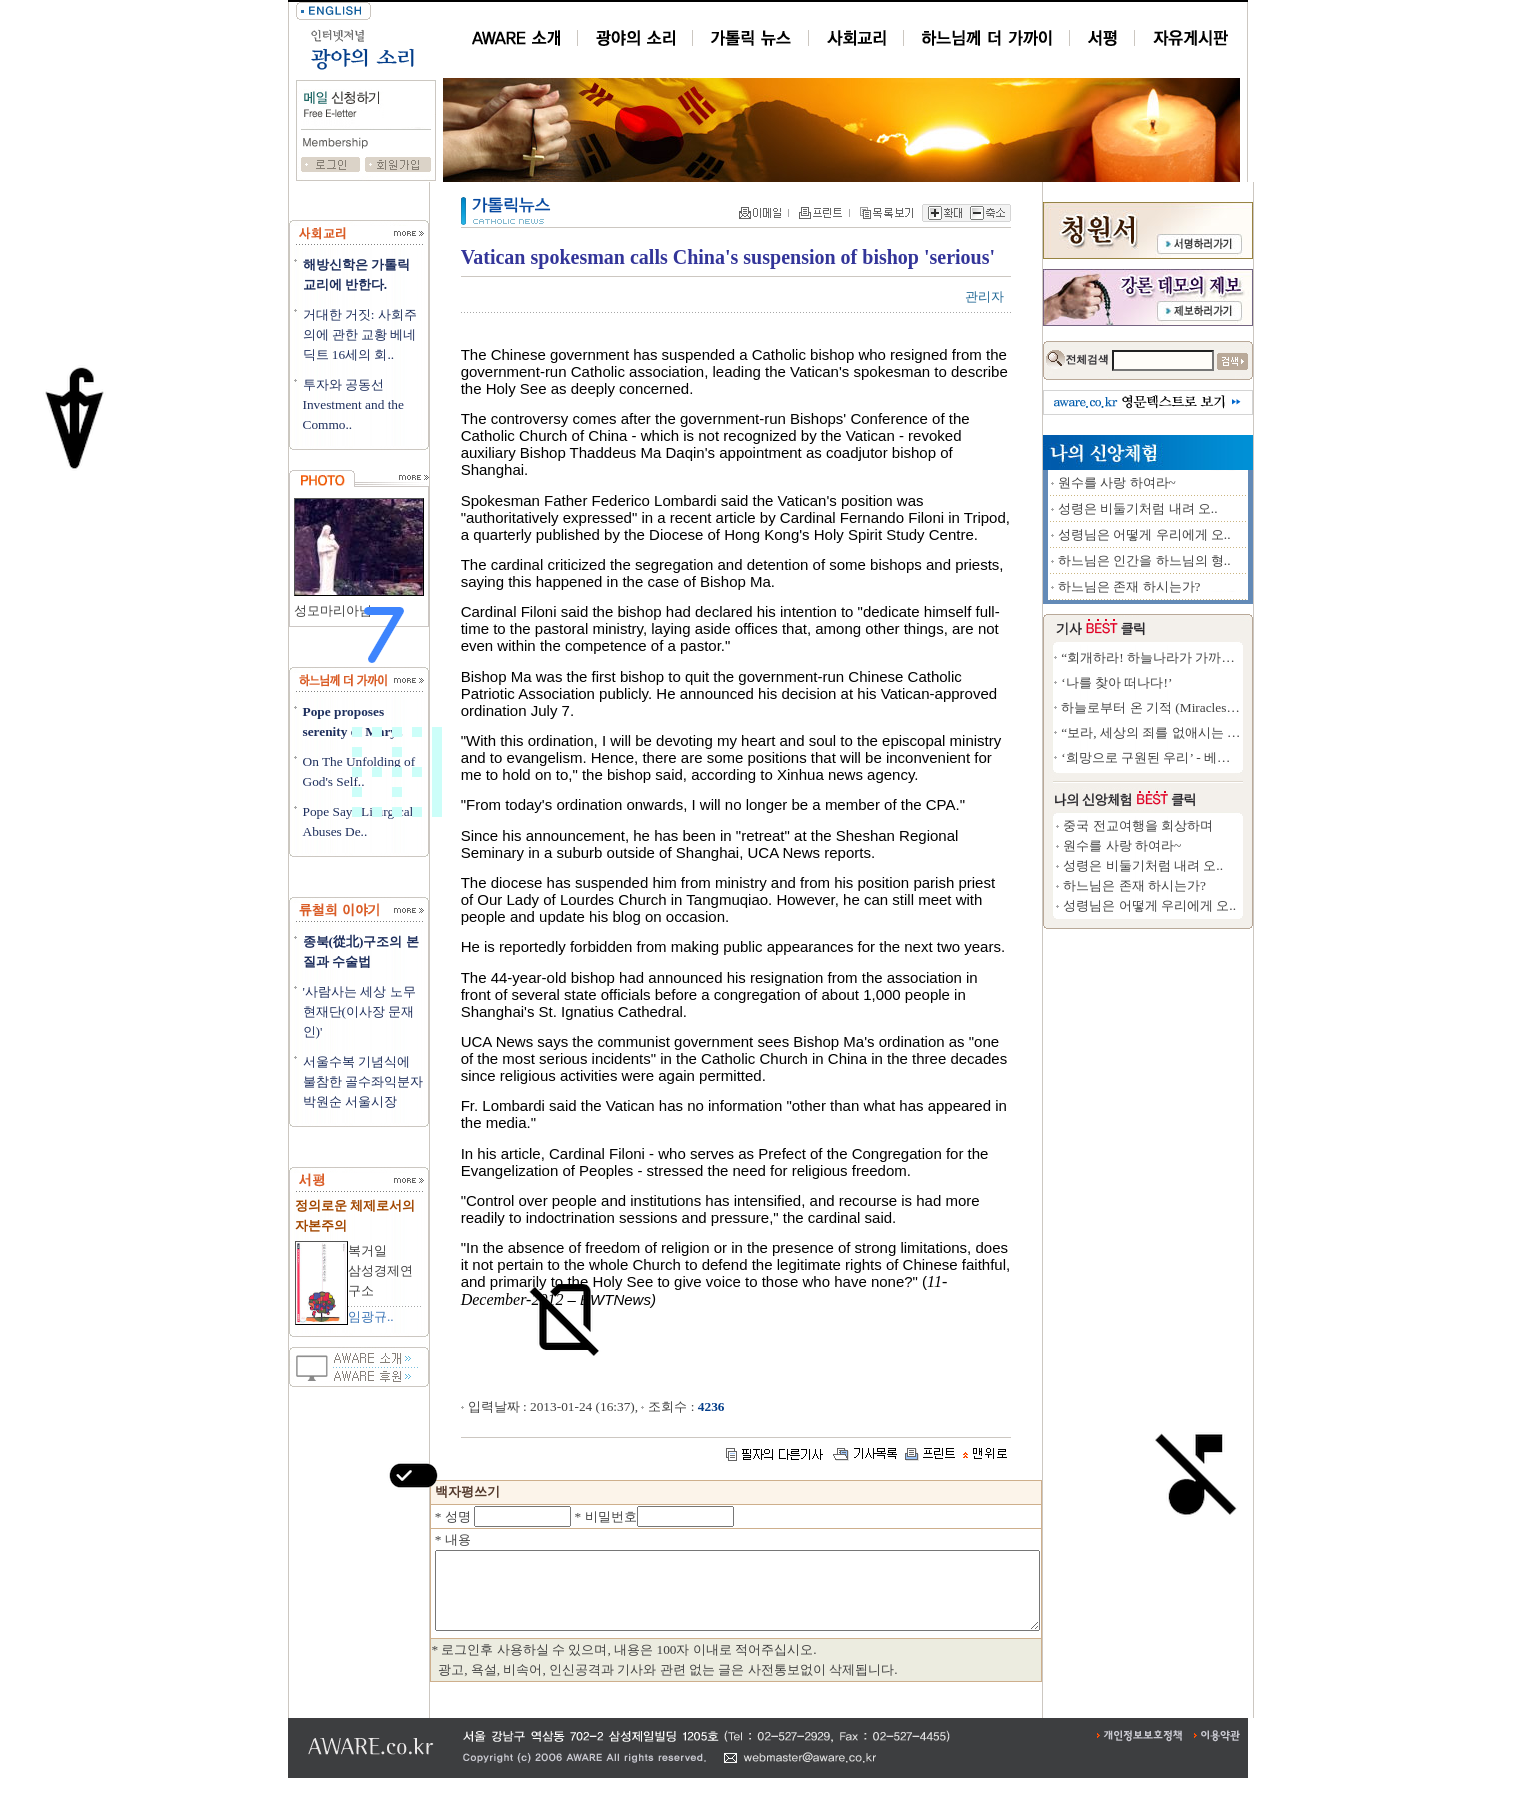  I want to click on apply border to the right side of a cell or element, so click(397, 772).